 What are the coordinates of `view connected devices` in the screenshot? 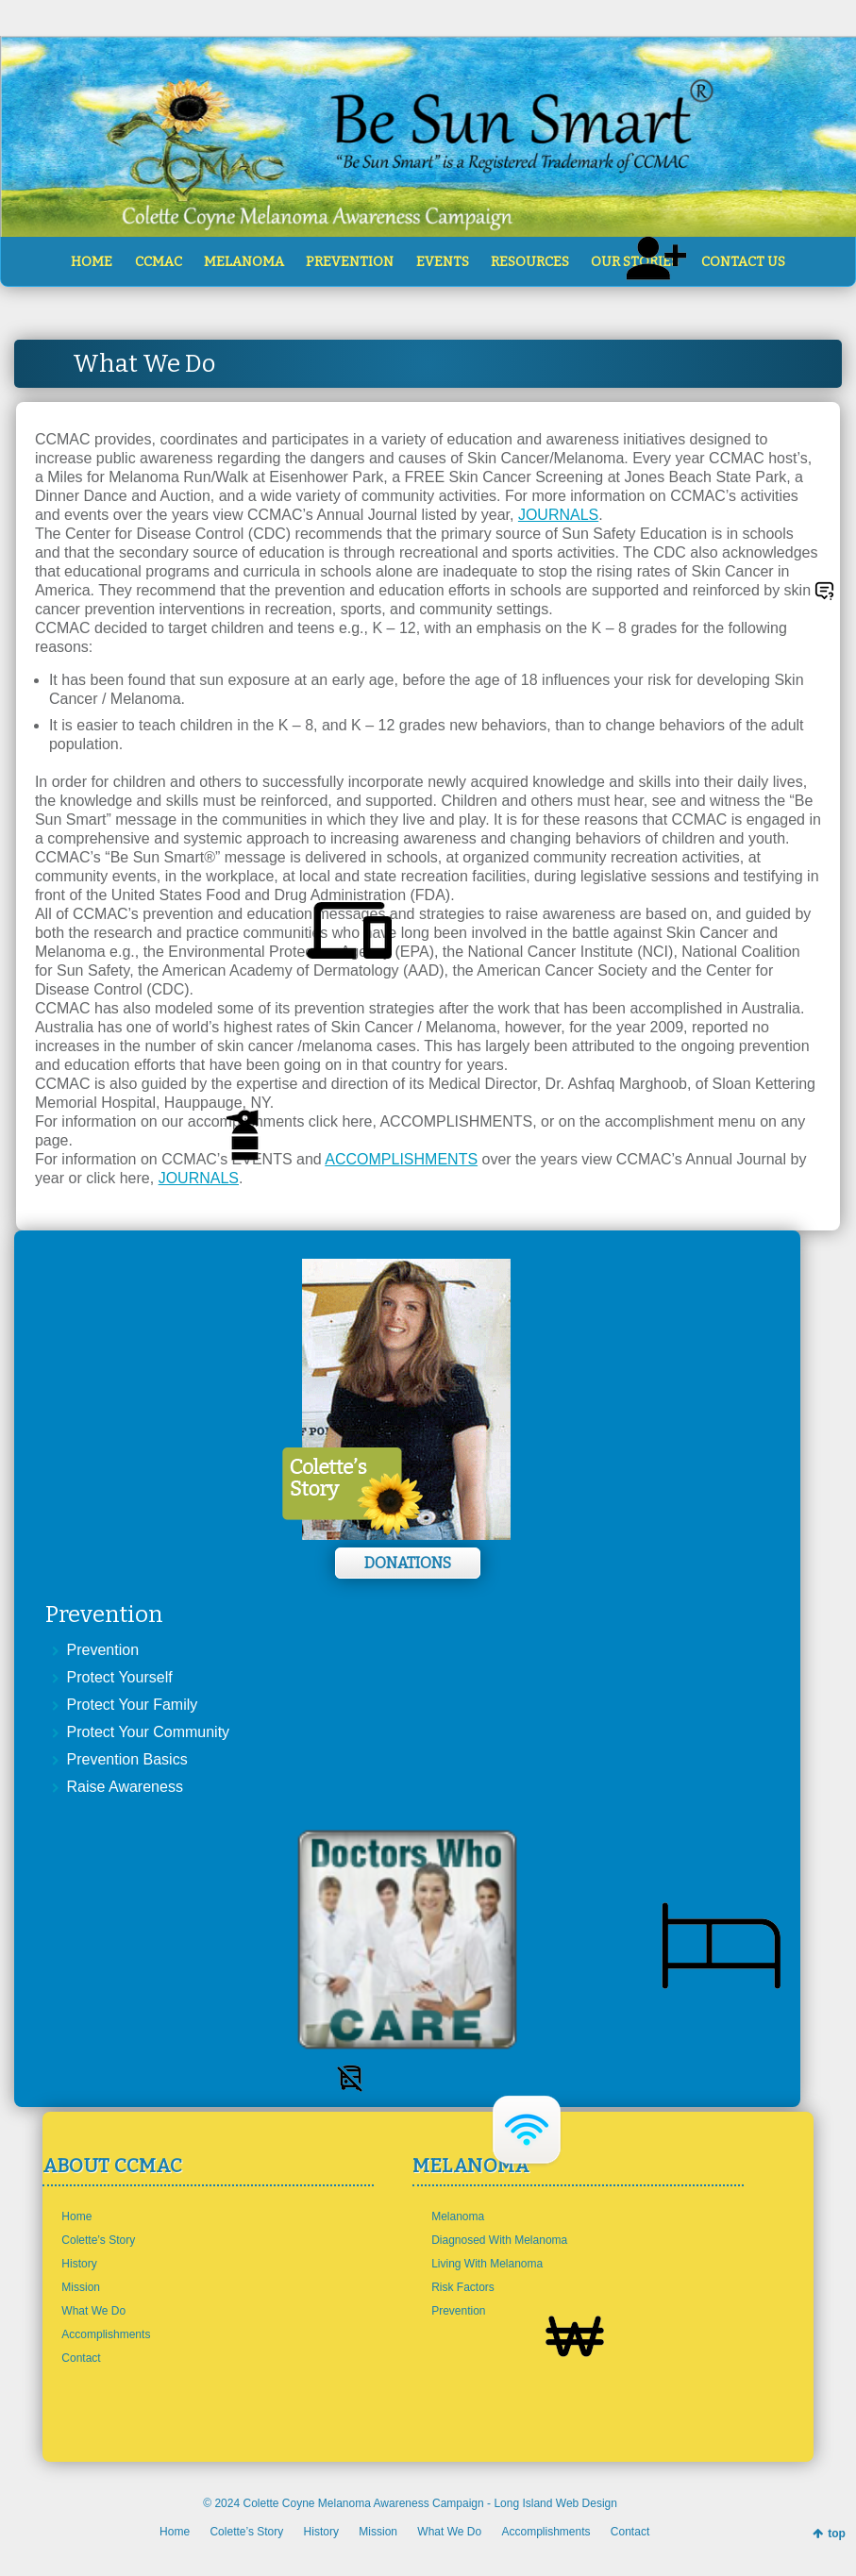 It's located at (349, 930).